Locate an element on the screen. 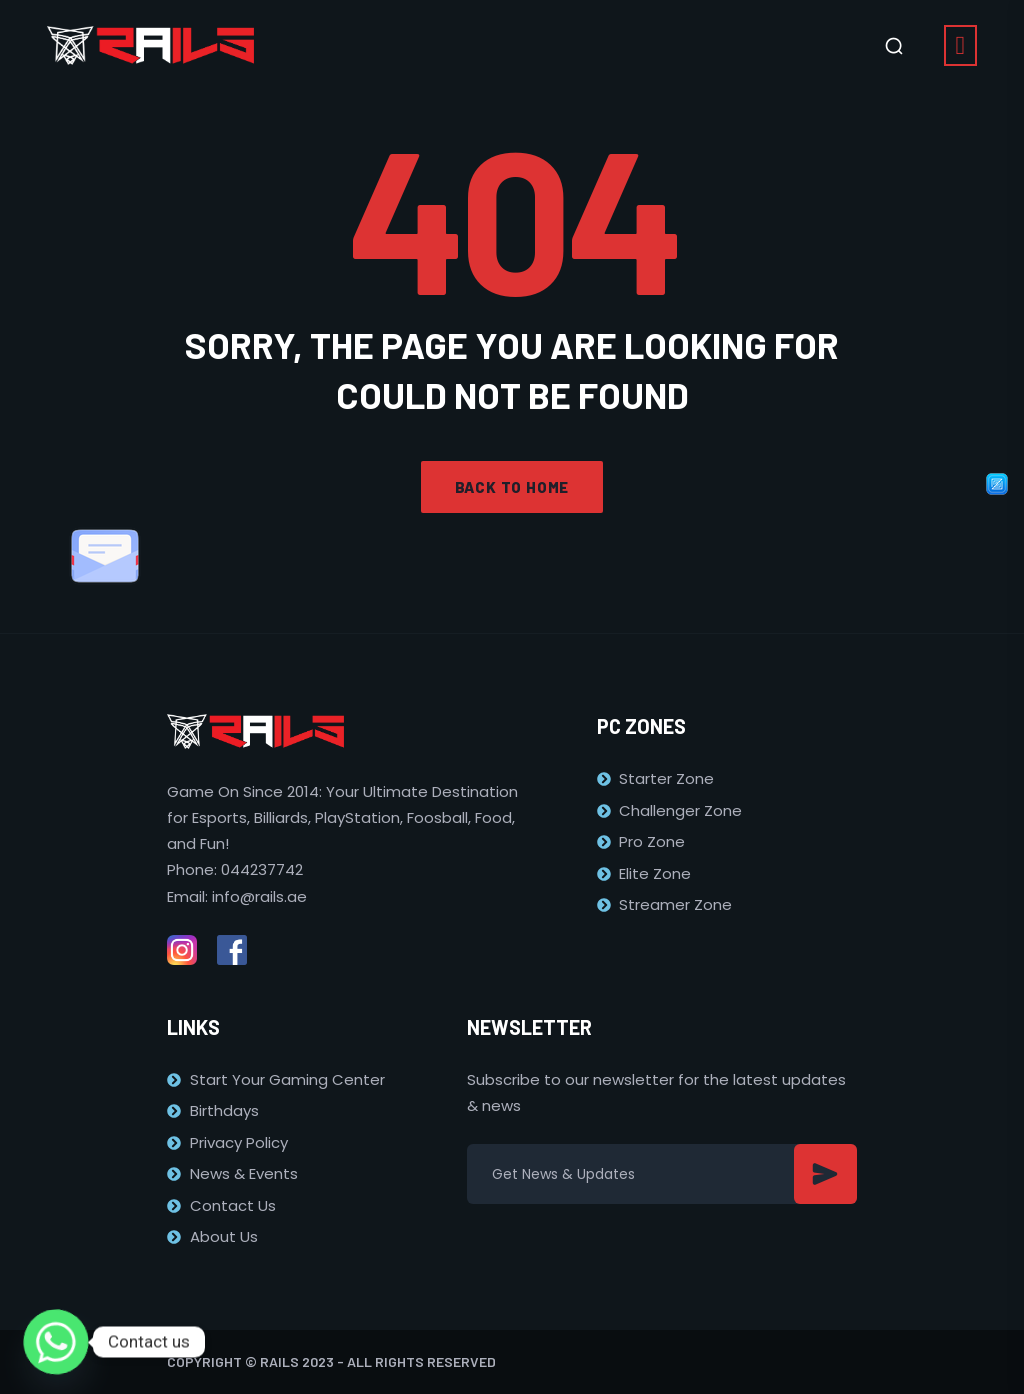  open email application is located at coordinates (105, 556).